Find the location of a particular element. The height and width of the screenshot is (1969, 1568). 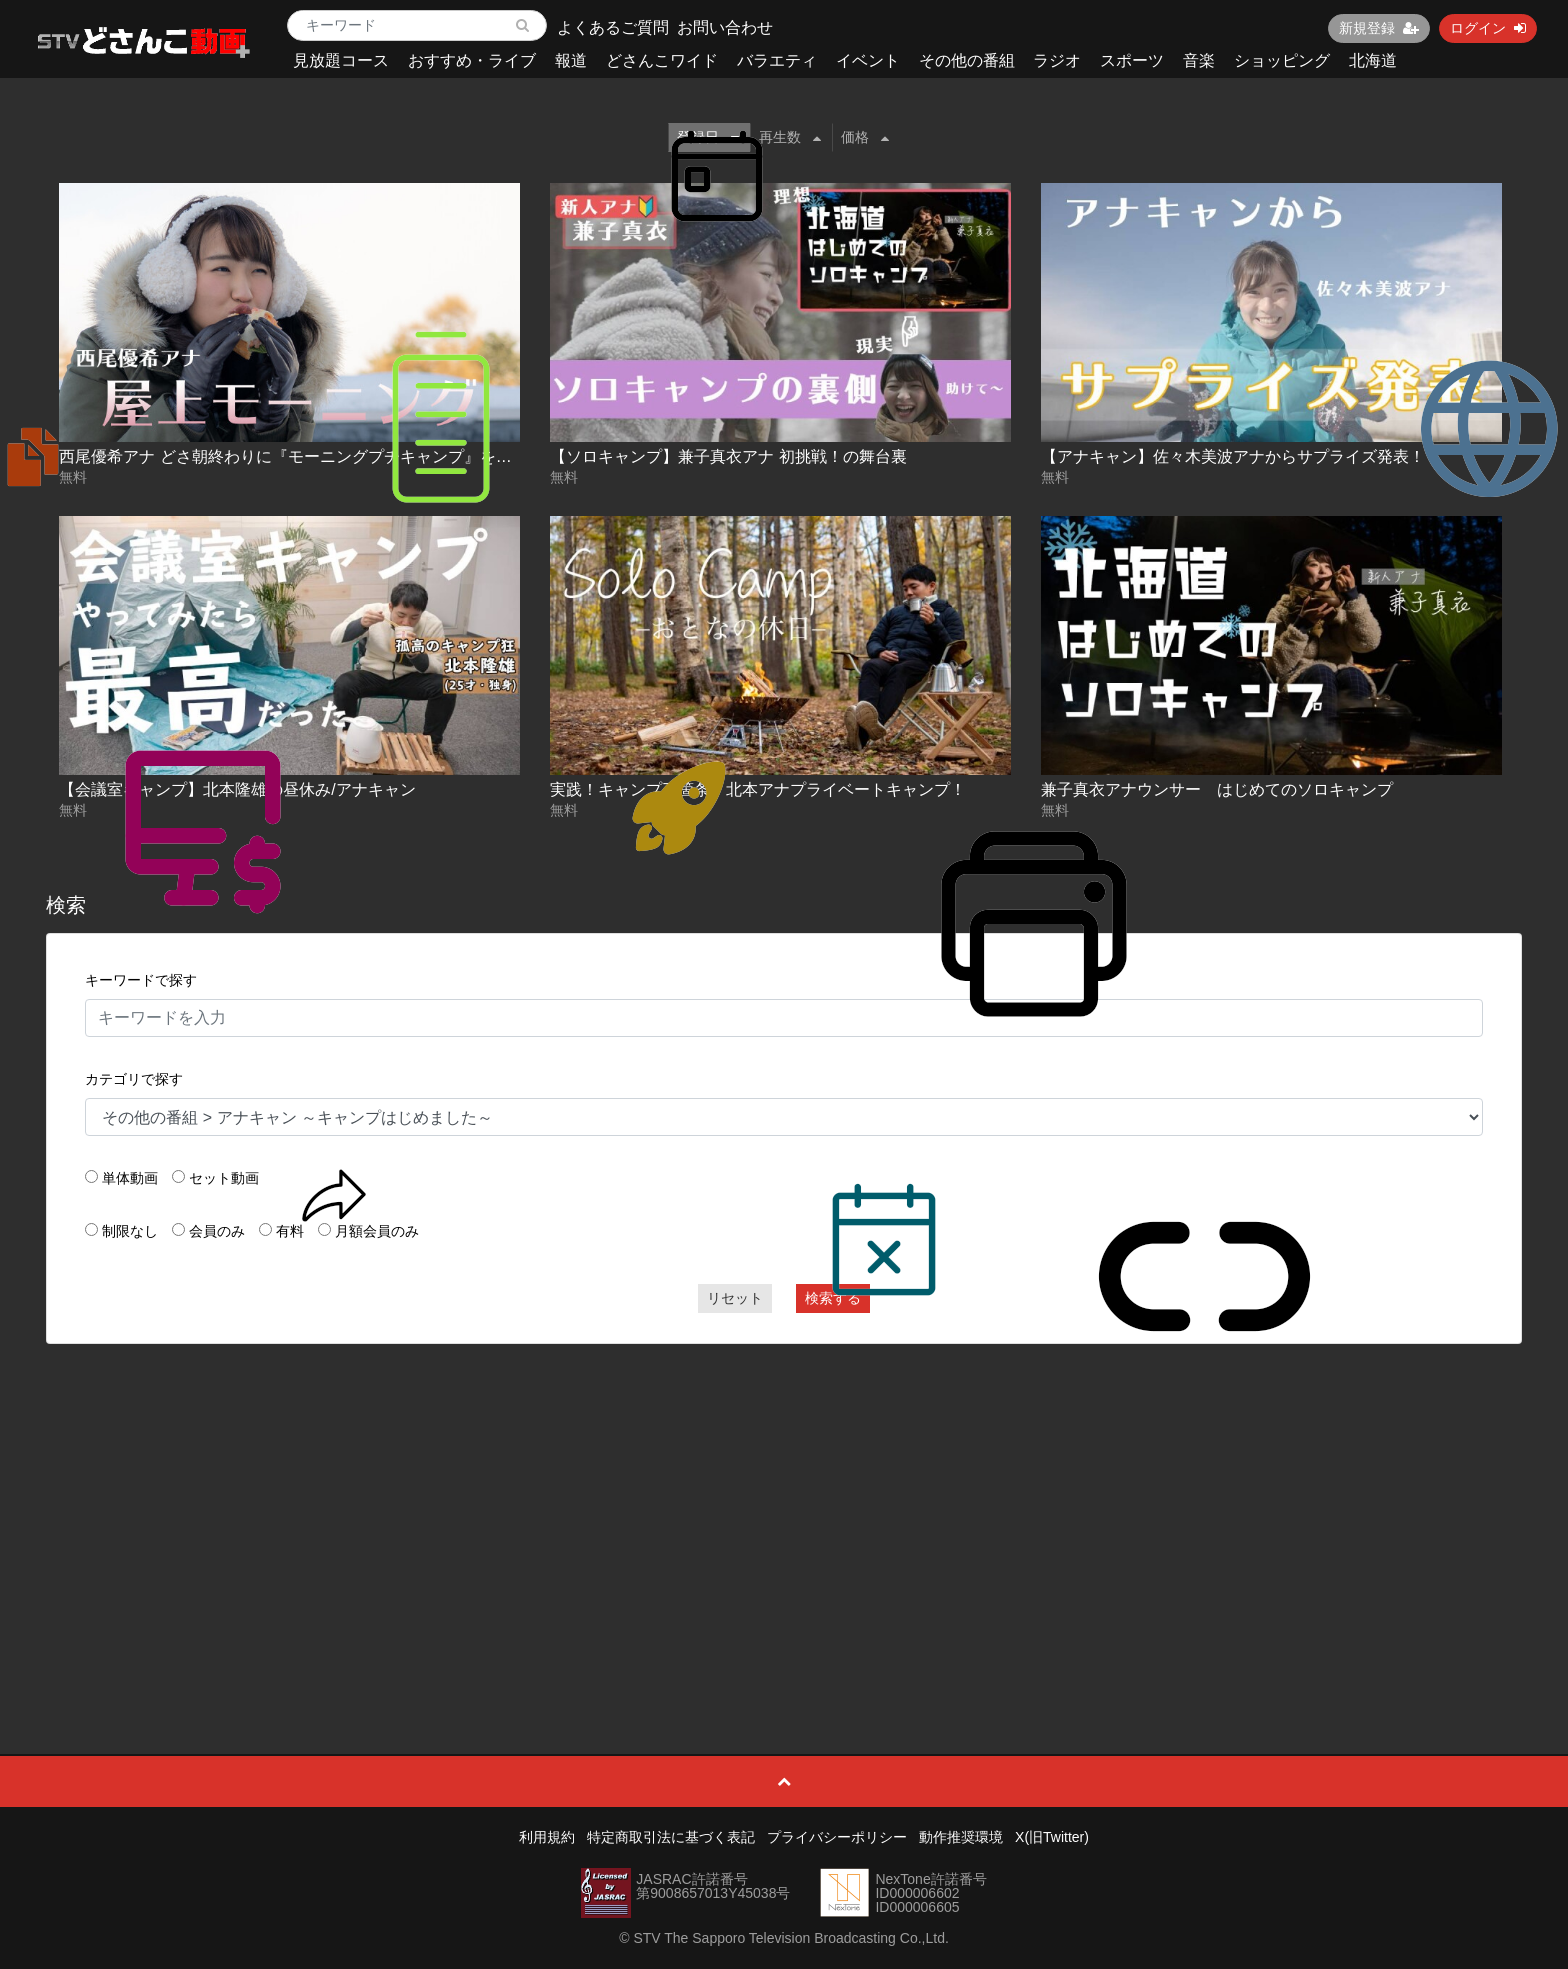

indicates full battery charge is located at coordinates (441, 420).